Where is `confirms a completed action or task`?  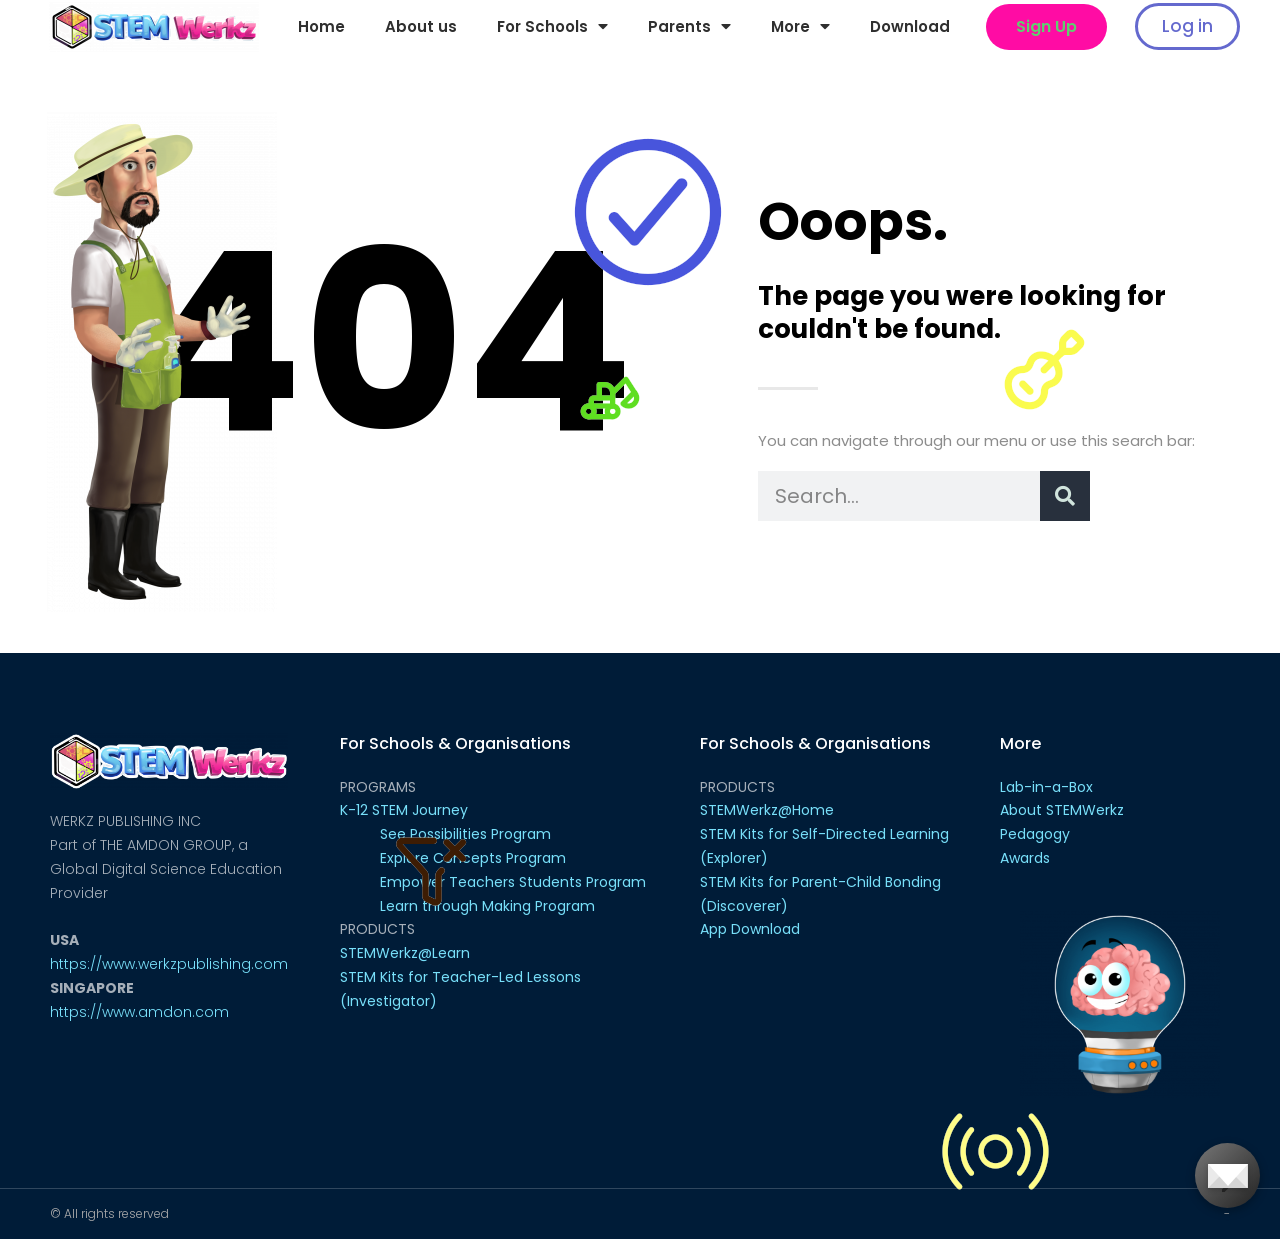
confirms a completed action or task is located at coordinates (648, 212).